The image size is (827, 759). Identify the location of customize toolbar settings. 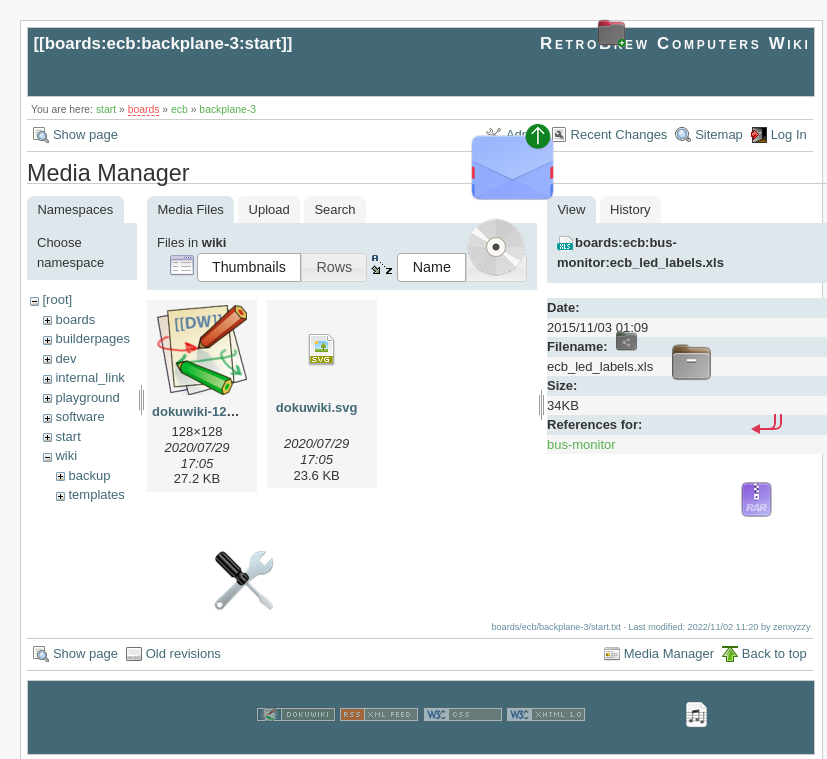
(244, 581).